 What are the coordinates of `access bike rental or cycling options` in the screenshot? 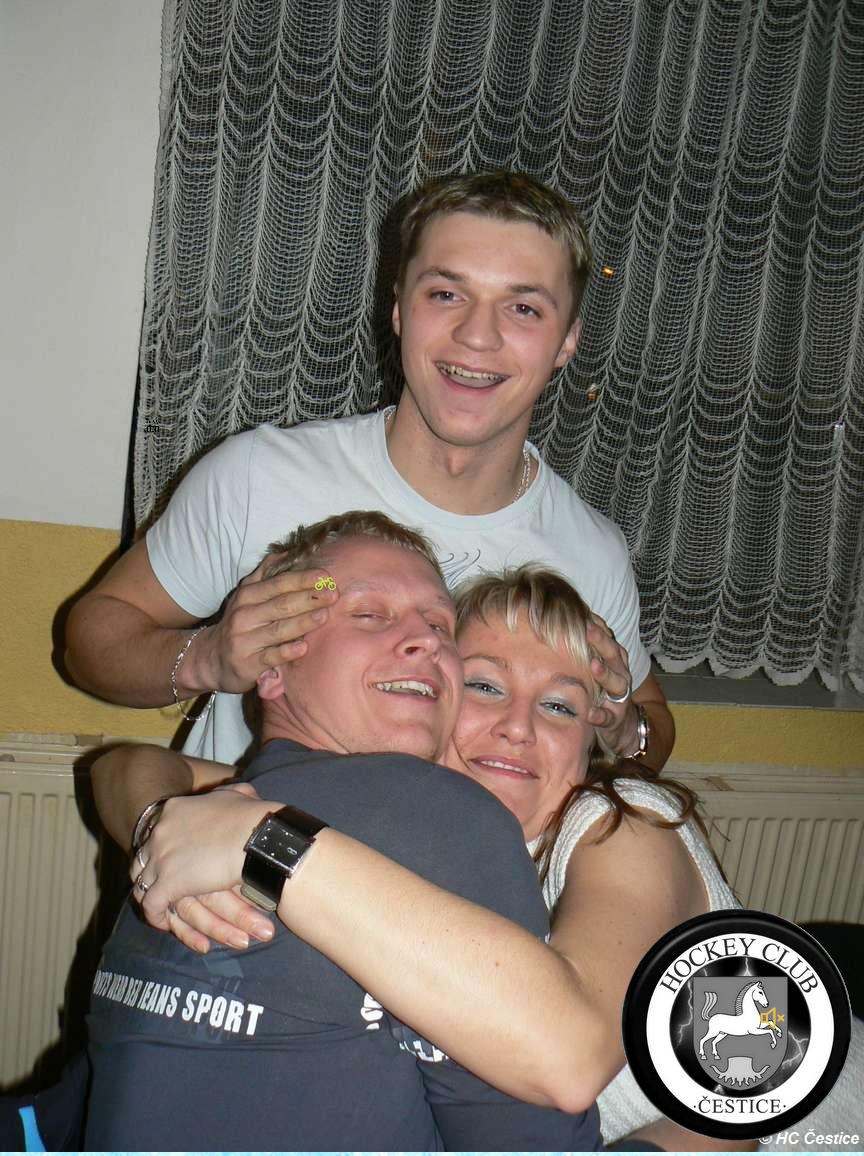 It's located at (325, 583).